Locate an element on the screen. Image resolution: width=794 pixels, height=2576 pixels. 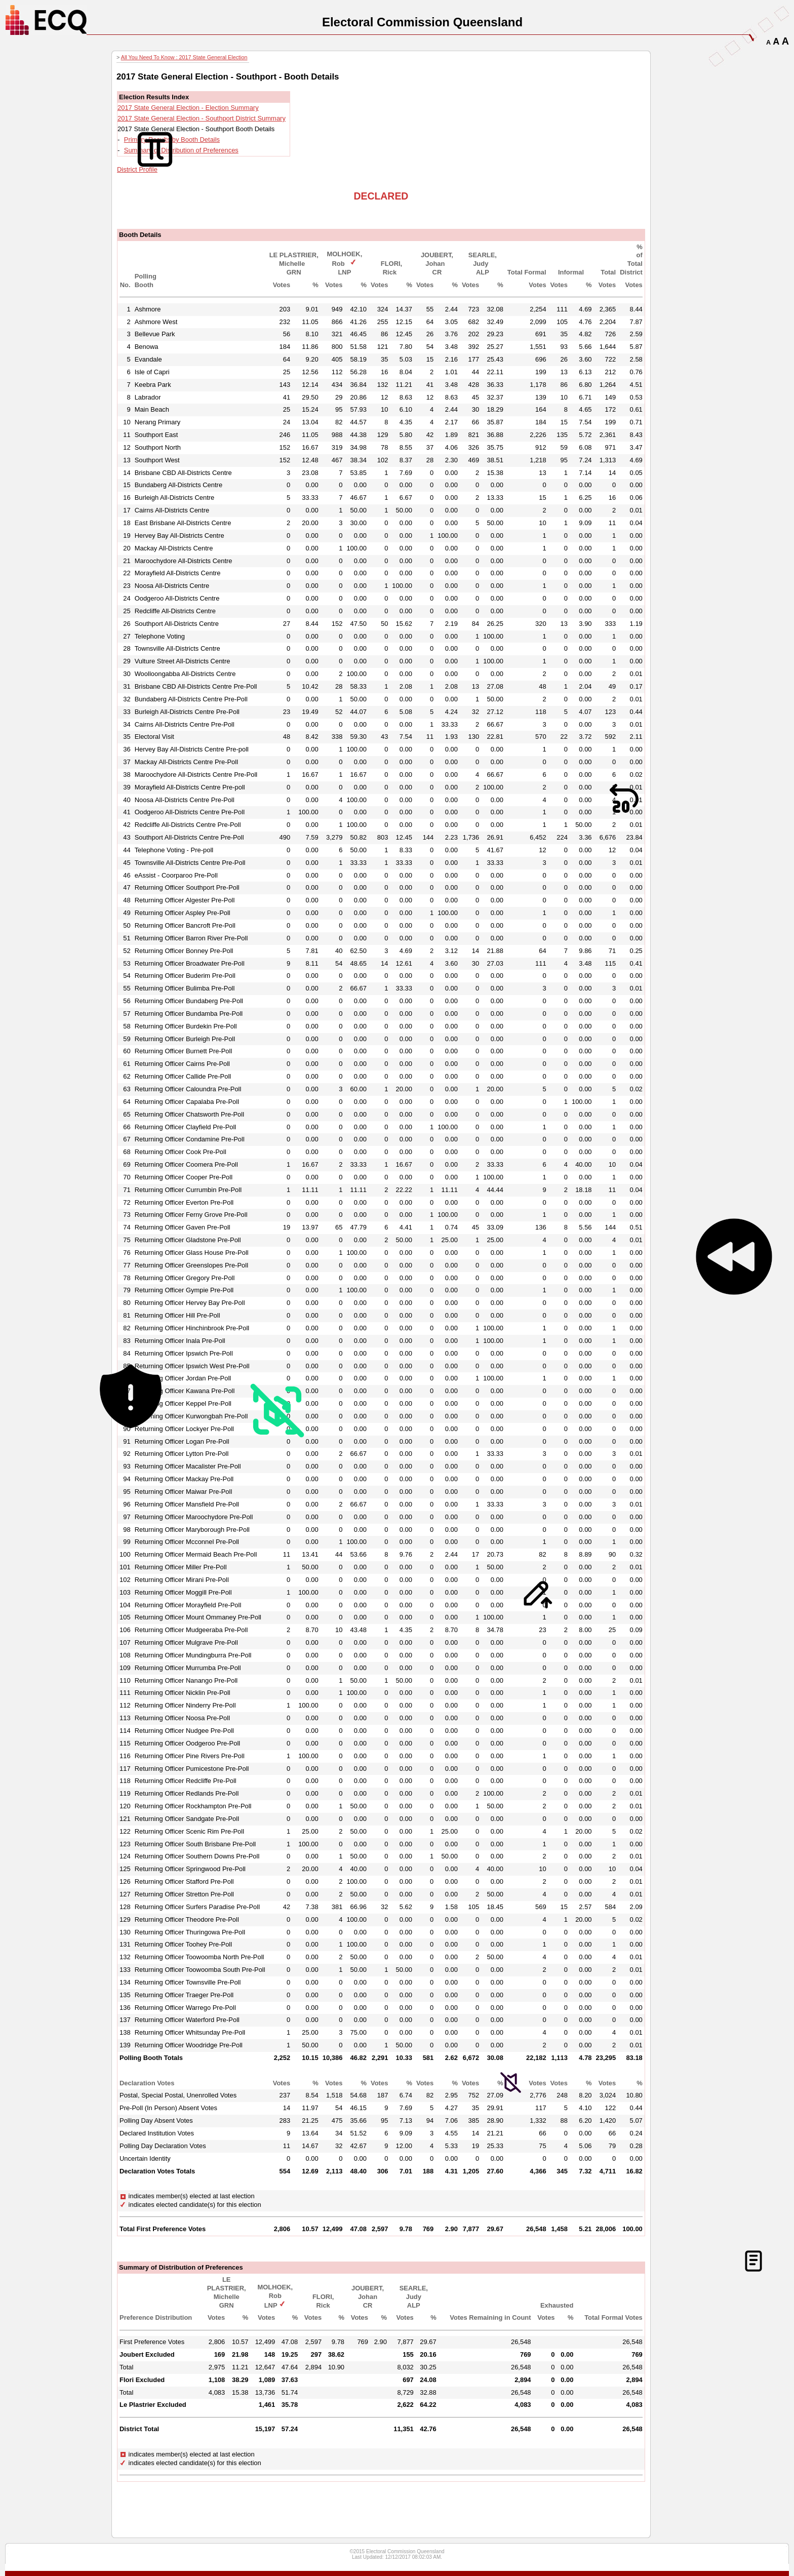
security warning or alert detected is located at coordinates (131, 1396).